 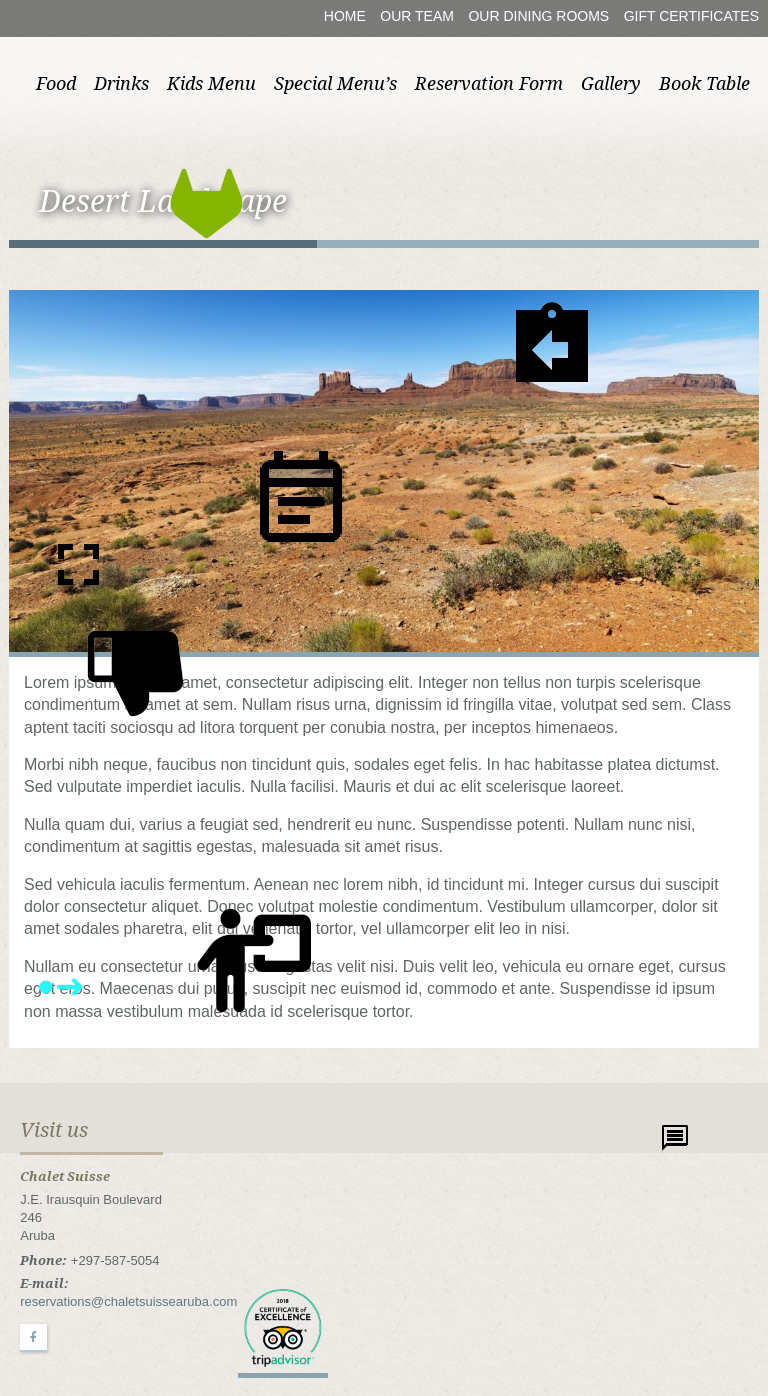 I want to click on access presentation or teaching mode, so click(x=253, y=960).